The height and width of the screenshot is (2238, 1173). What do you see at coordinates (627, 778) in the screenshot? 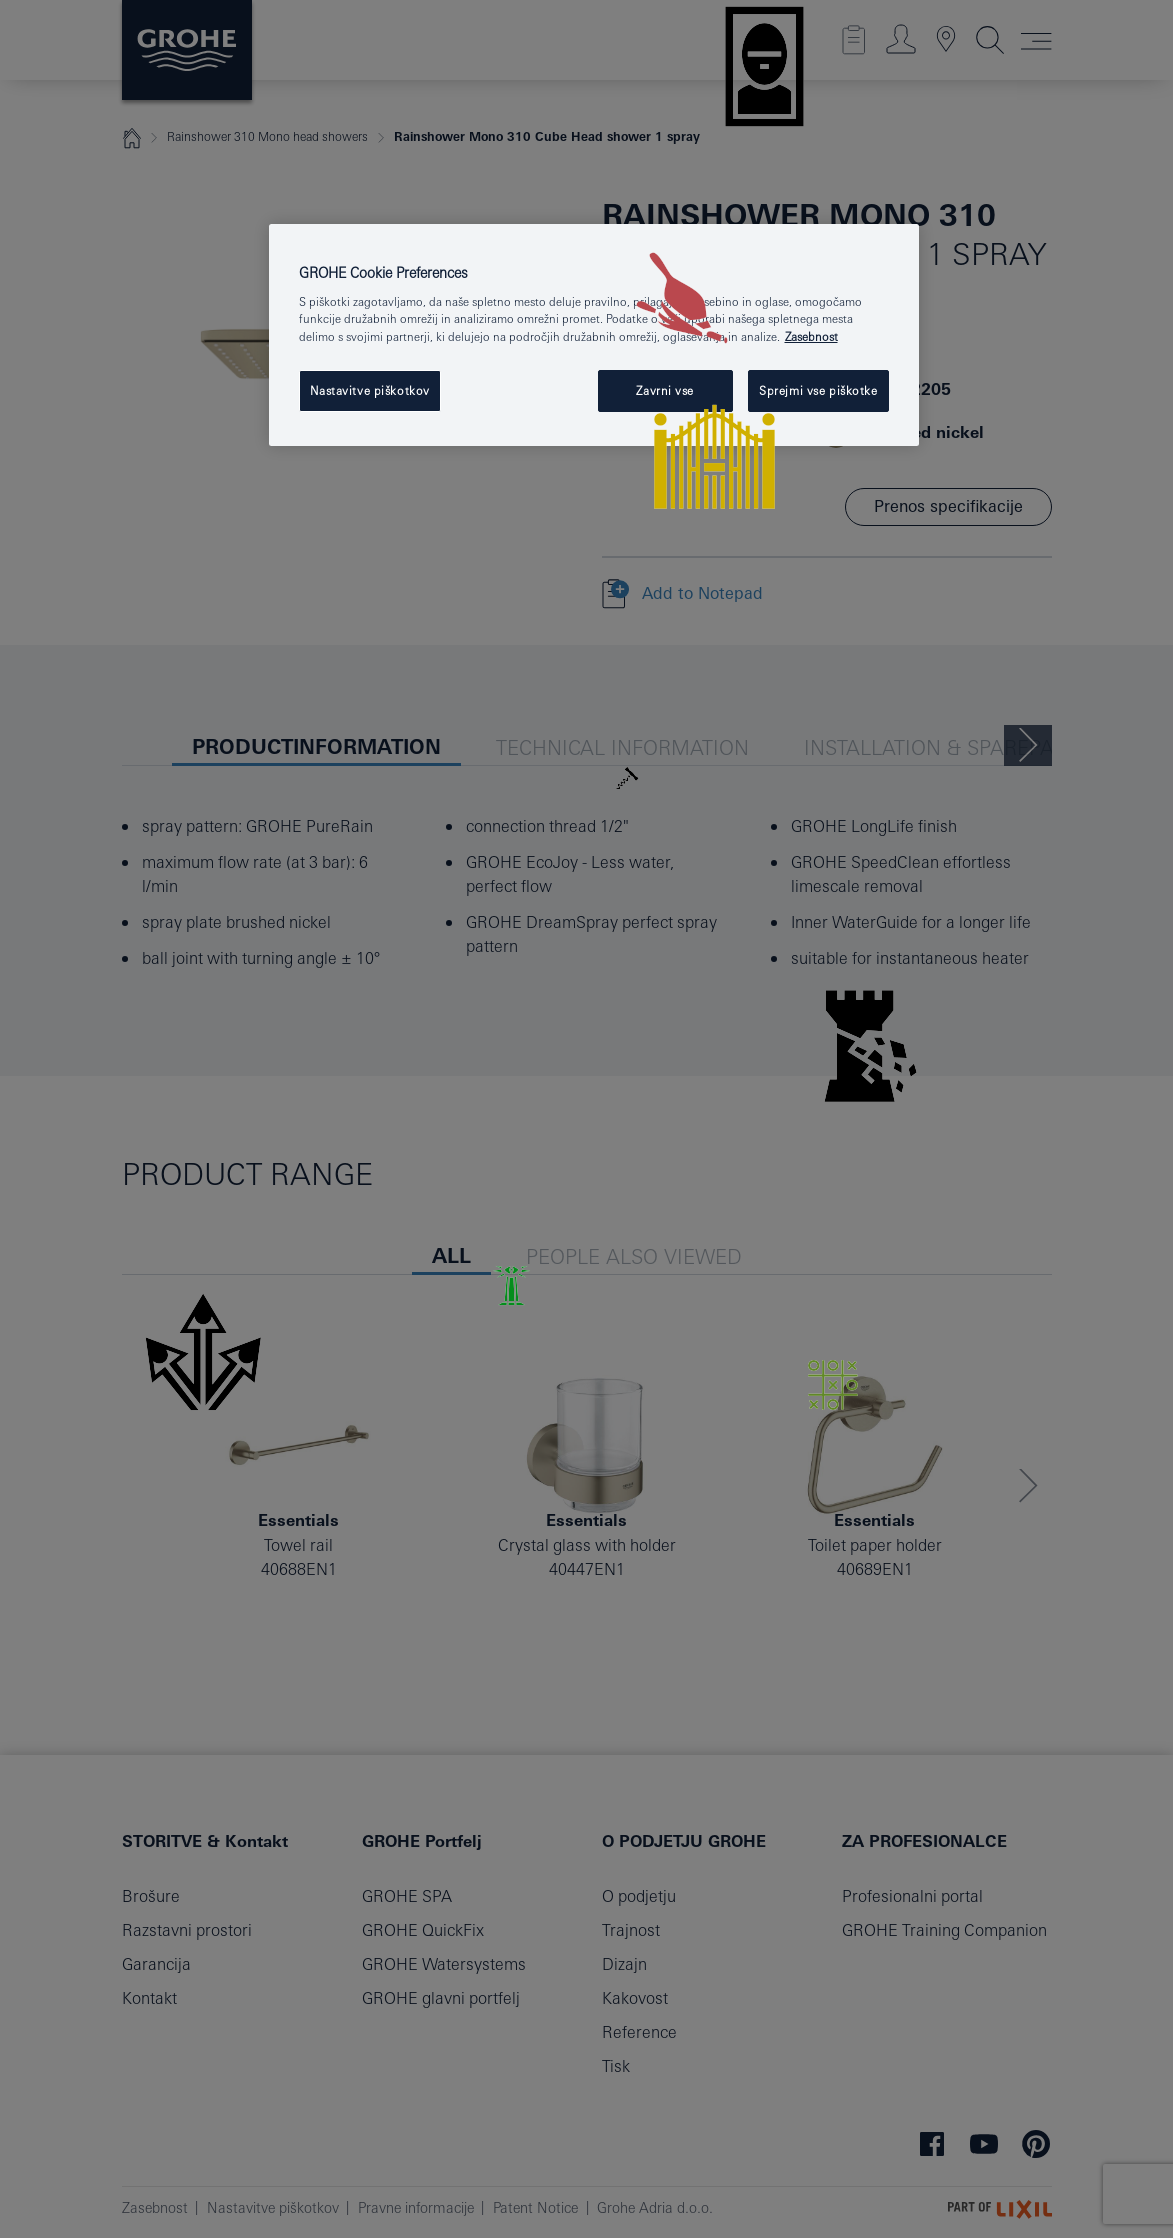
I see `wine or beverage tool in a kitchen app` at bounding box center [627, 778].